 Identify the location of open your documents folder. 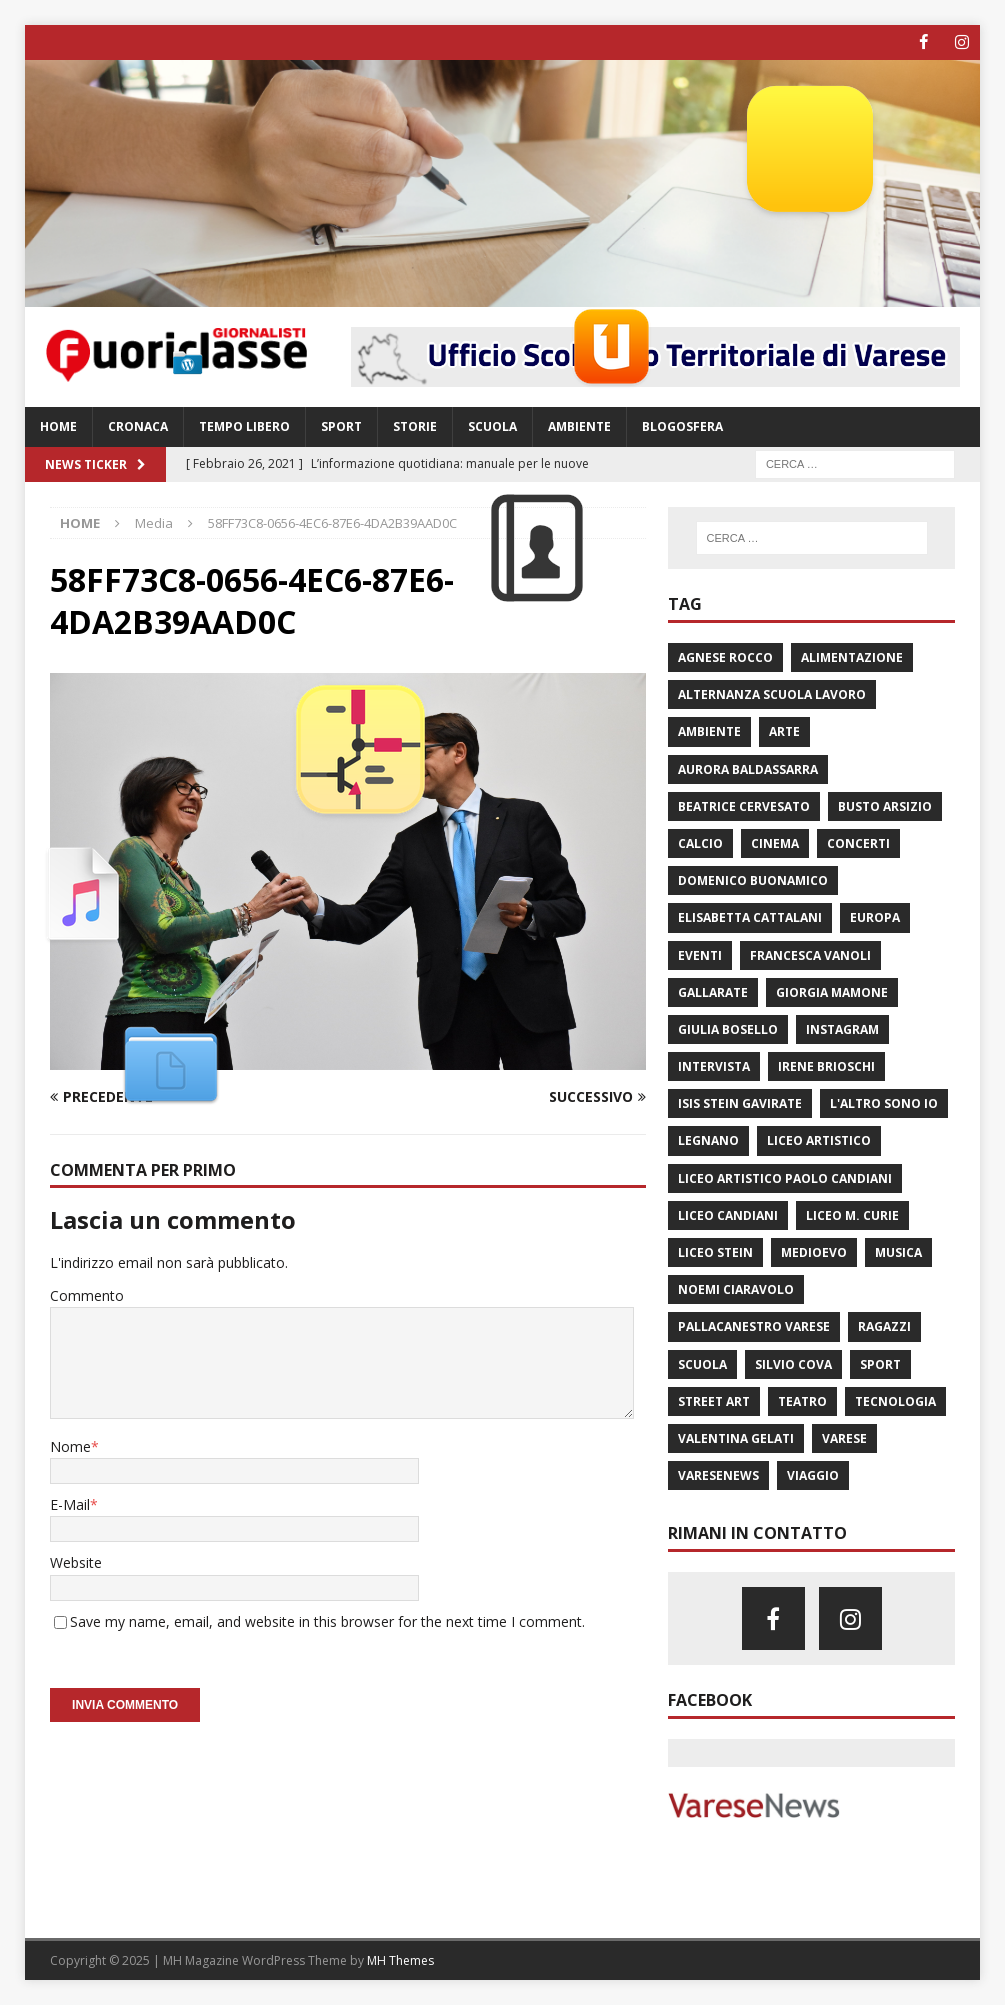
(171, 1064).